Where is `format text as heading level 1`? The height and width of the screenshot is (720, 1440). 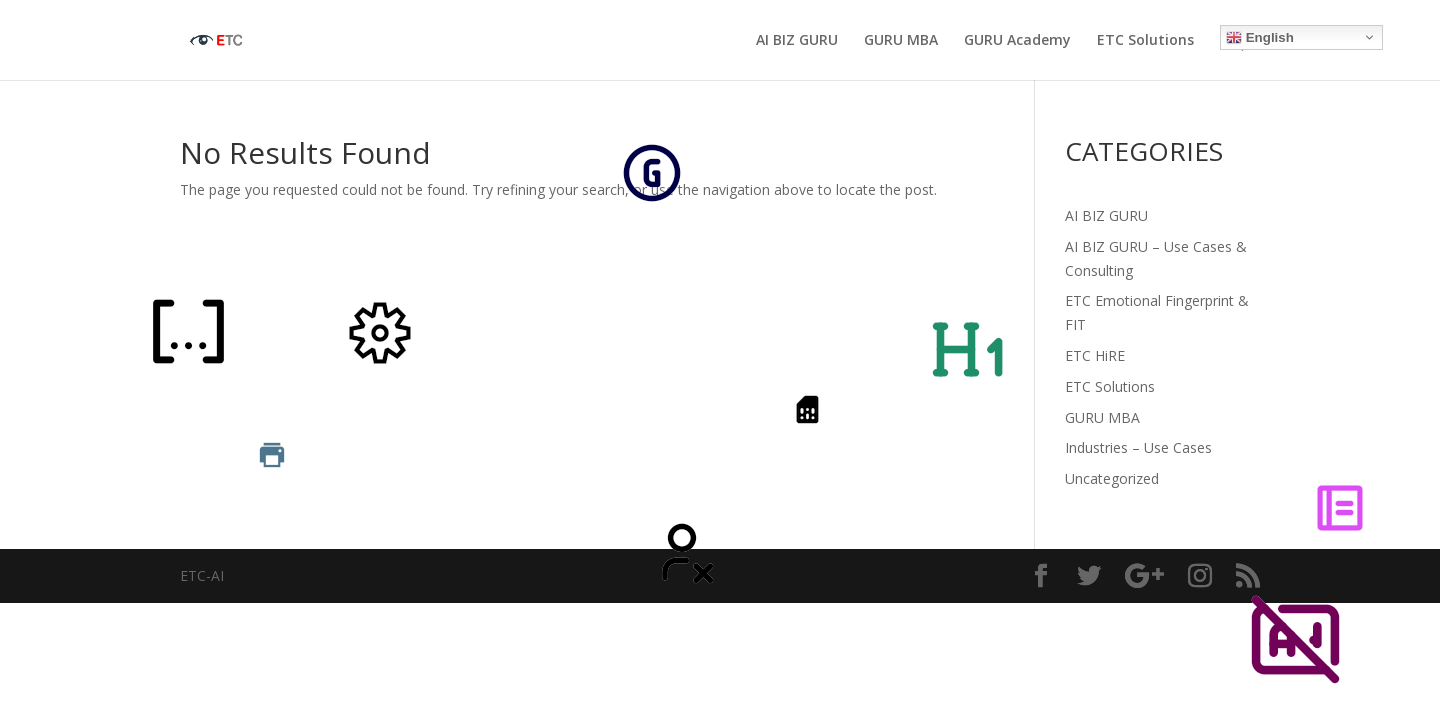
format text as heading level 1 is located at coordinates (971, 349).